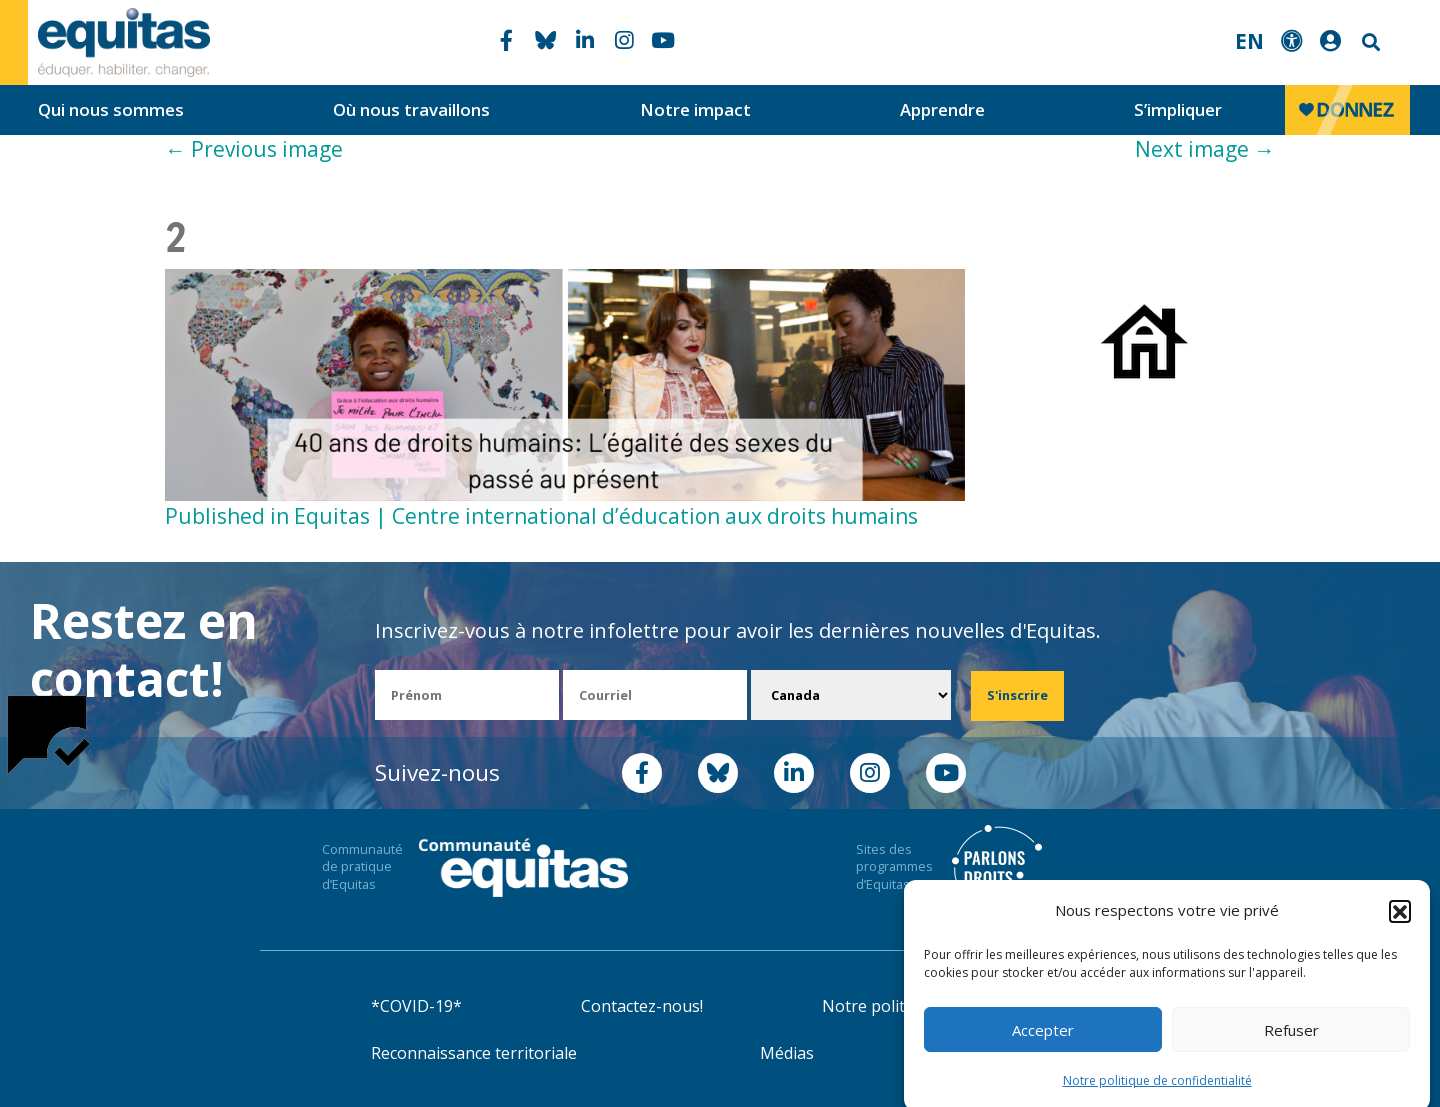 The height and width of the screenshot is (1107, 1440). Describe the element at coordinates (47, 735) in the screenshot. I see `message has been read` at that location.